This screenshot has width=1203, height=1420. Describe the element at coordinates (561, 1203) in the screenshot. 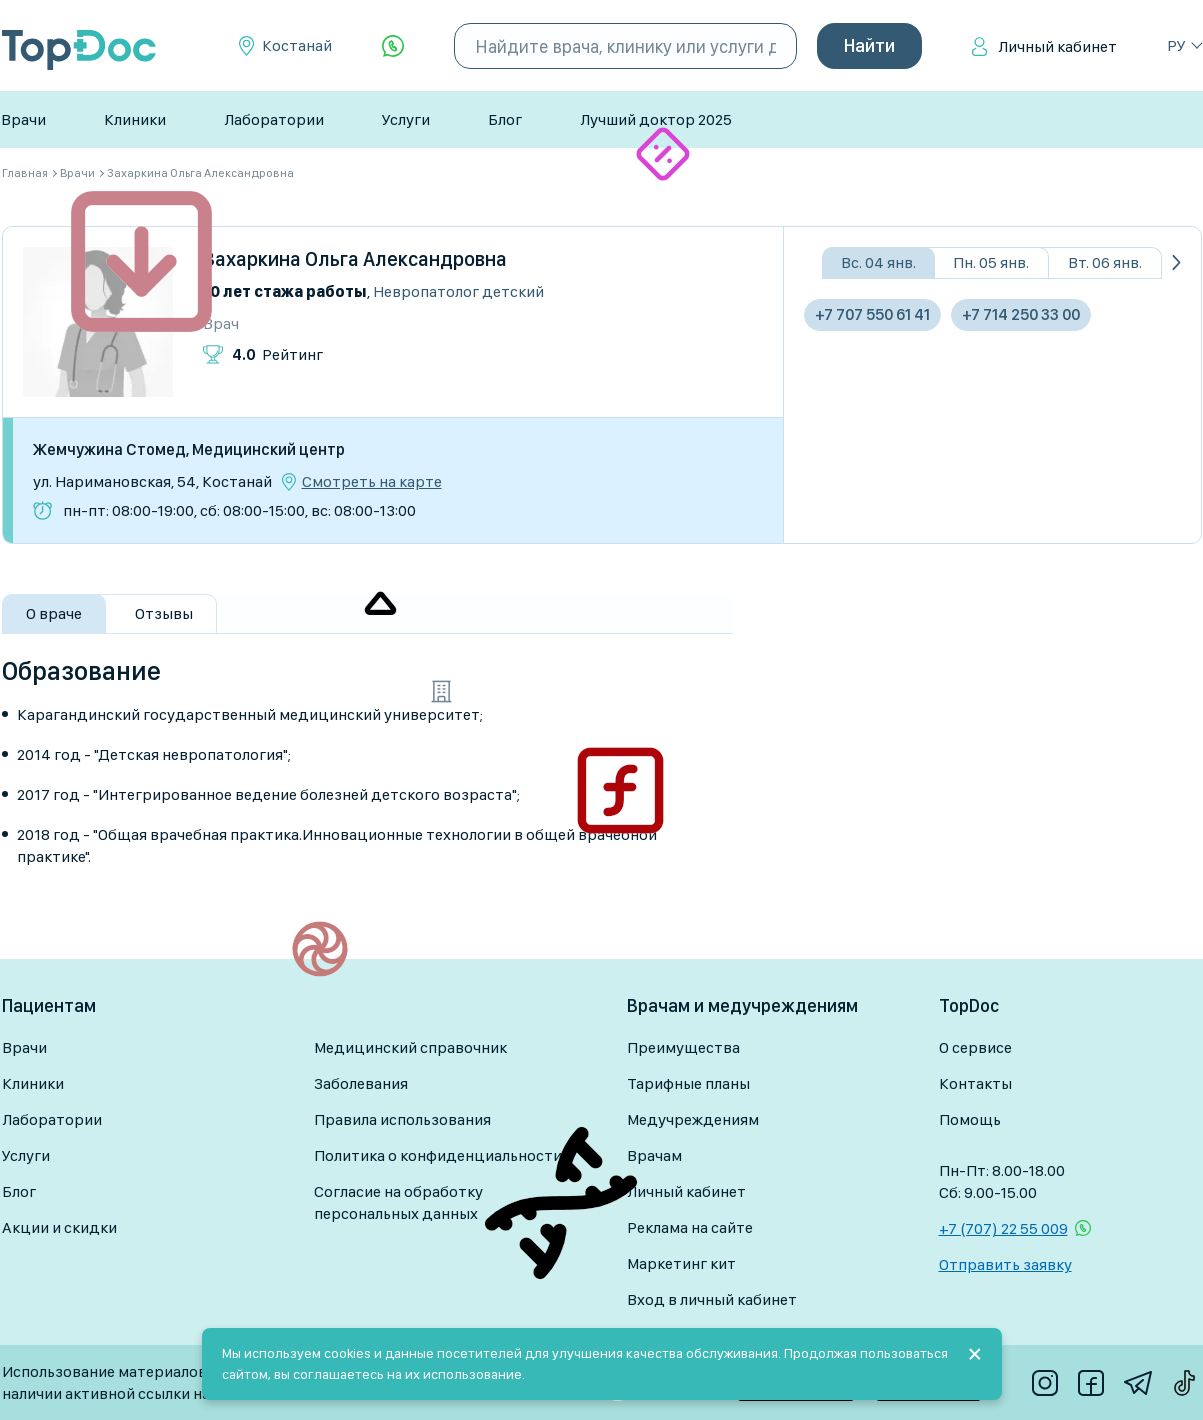

I see `access genetic or DNA-related information` at that location.